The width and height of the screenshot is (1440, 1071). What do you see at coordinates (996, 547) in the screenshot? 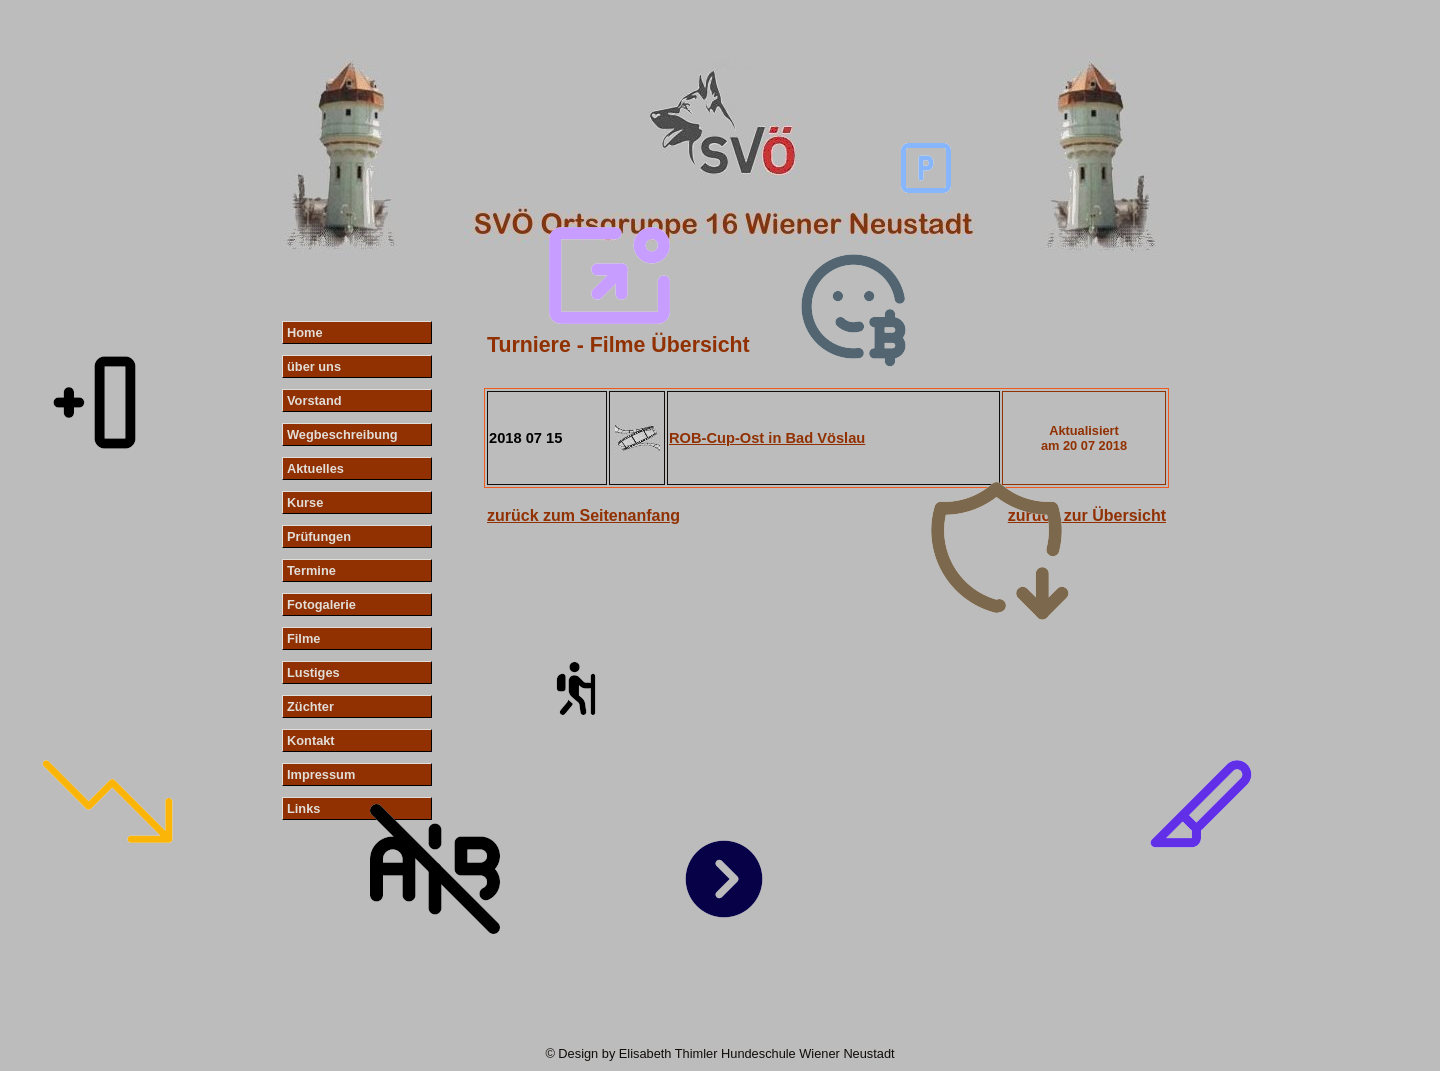
I see `security level decreased` at bounding box center [996, 547].